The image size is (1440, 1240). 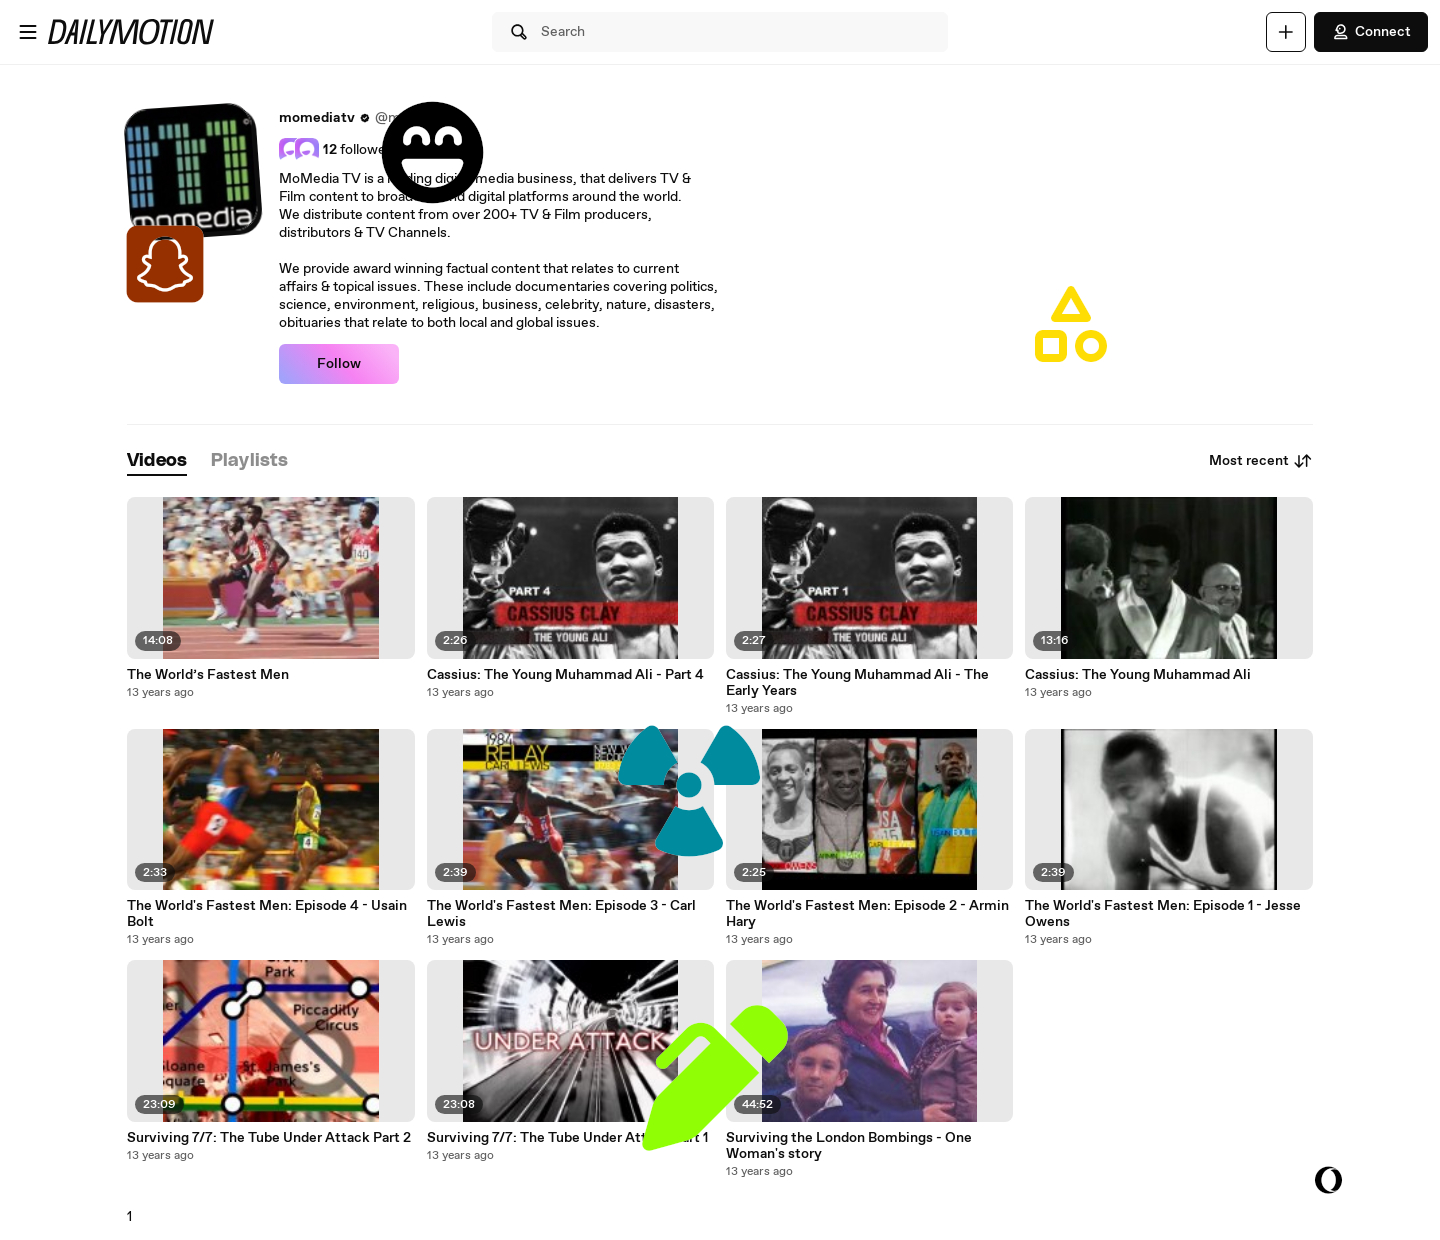 I want to click on open Opera browser, so click(x=1328, y=1180).